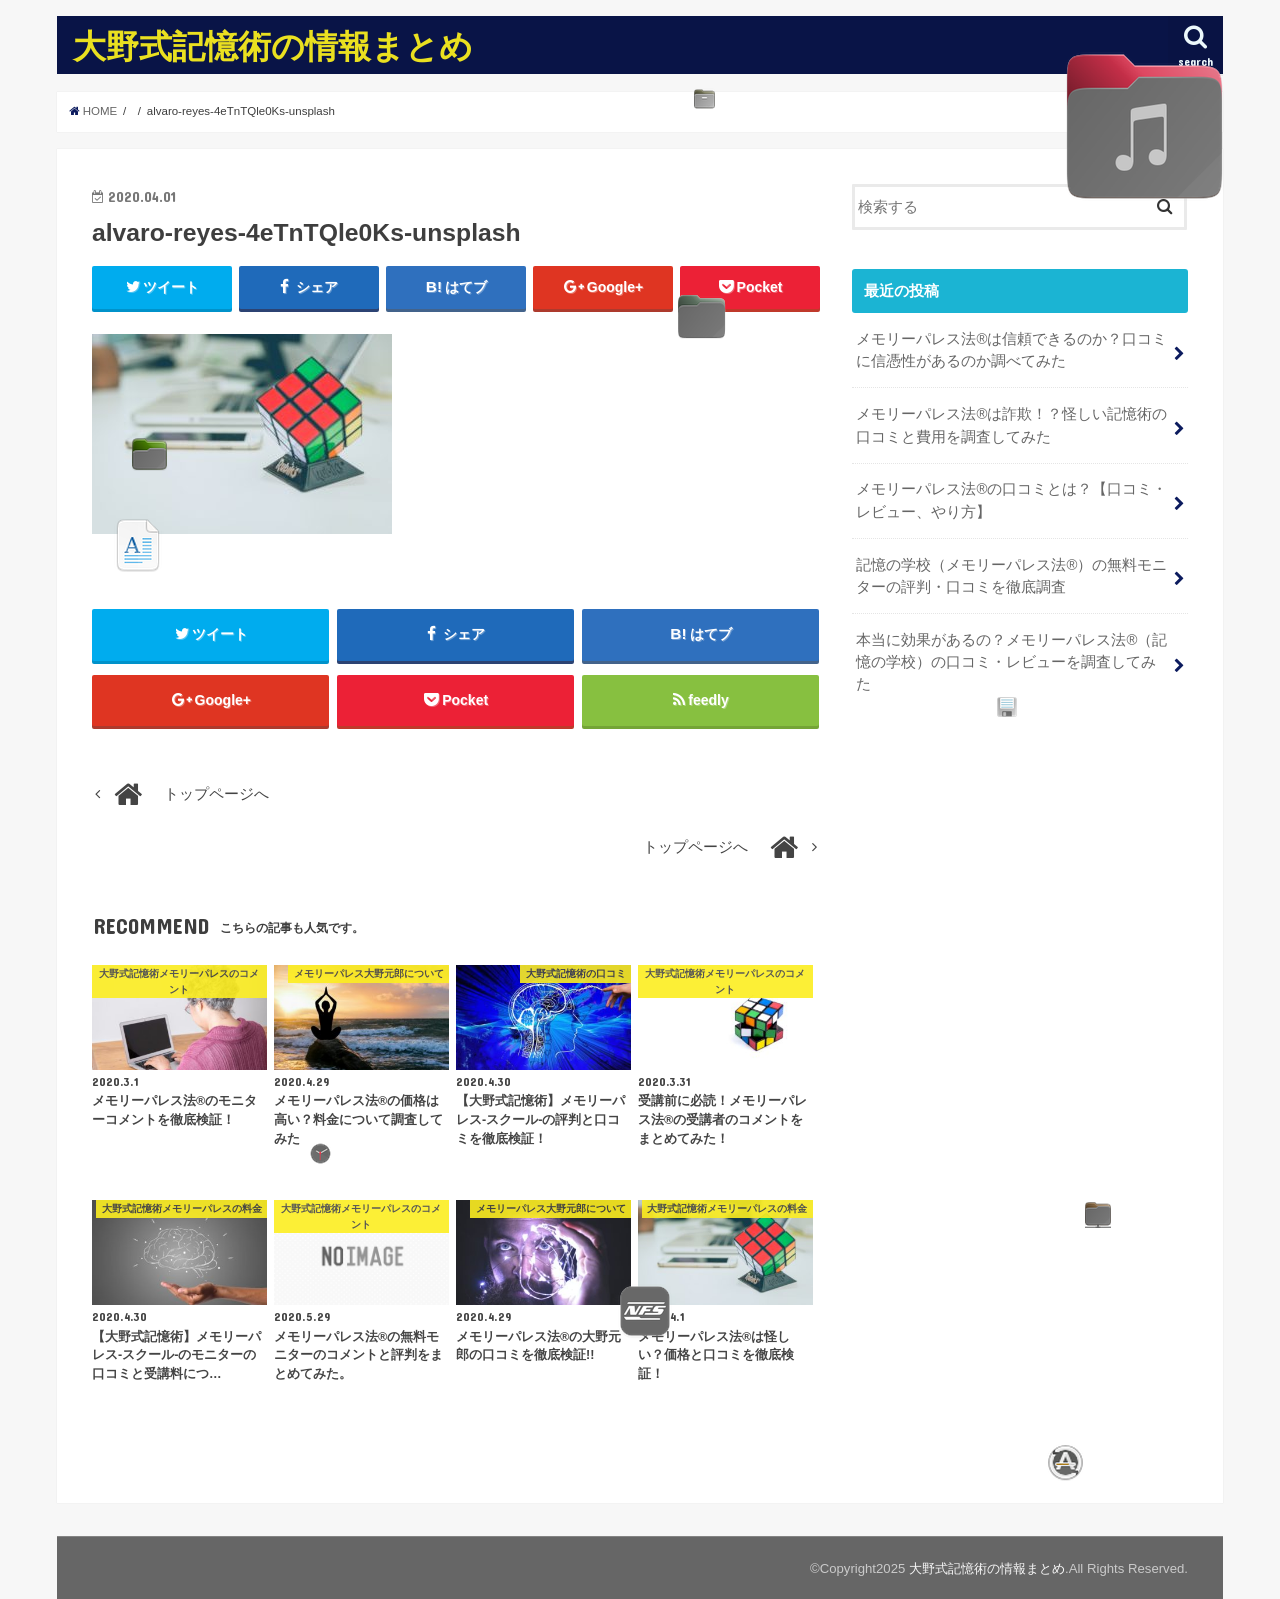 This screenshot has height=1599, width=1280. What do you see at coordinates (1065, 1462) in the screenshot?
I see `open the software update manager` at bounding box center [1065, 1462].